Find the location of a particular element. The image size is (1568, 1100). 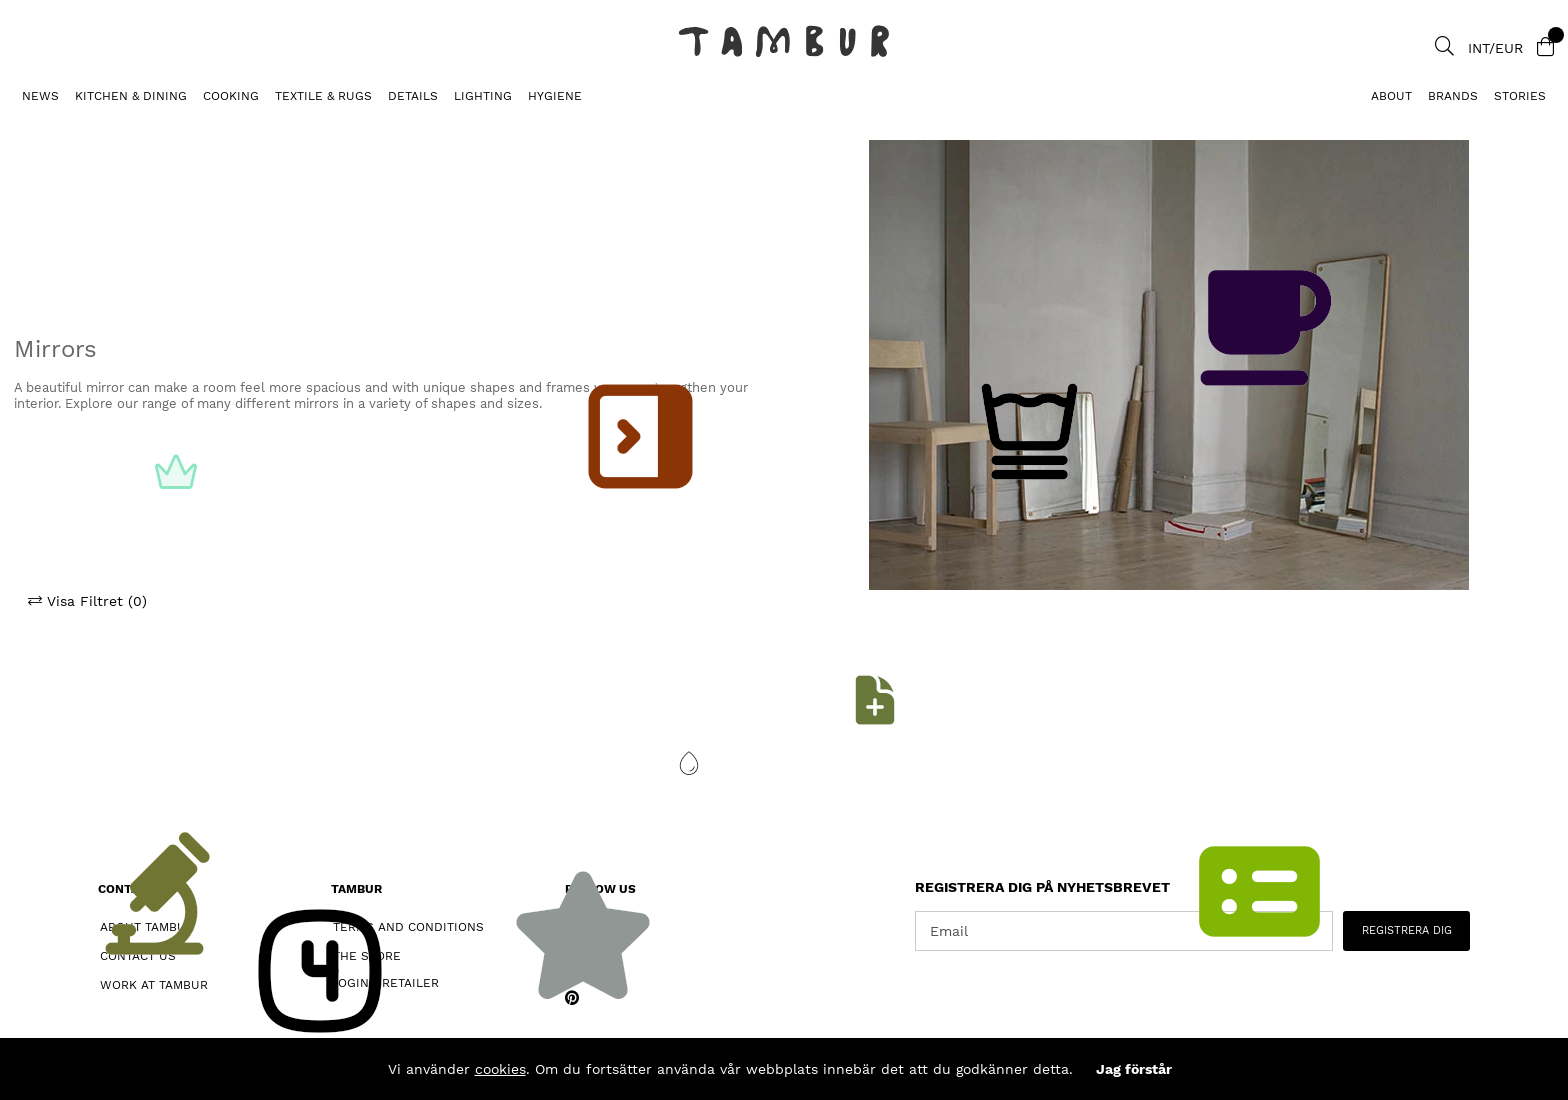

collapse the right sidebar panel is located at coordinates (640, 436).